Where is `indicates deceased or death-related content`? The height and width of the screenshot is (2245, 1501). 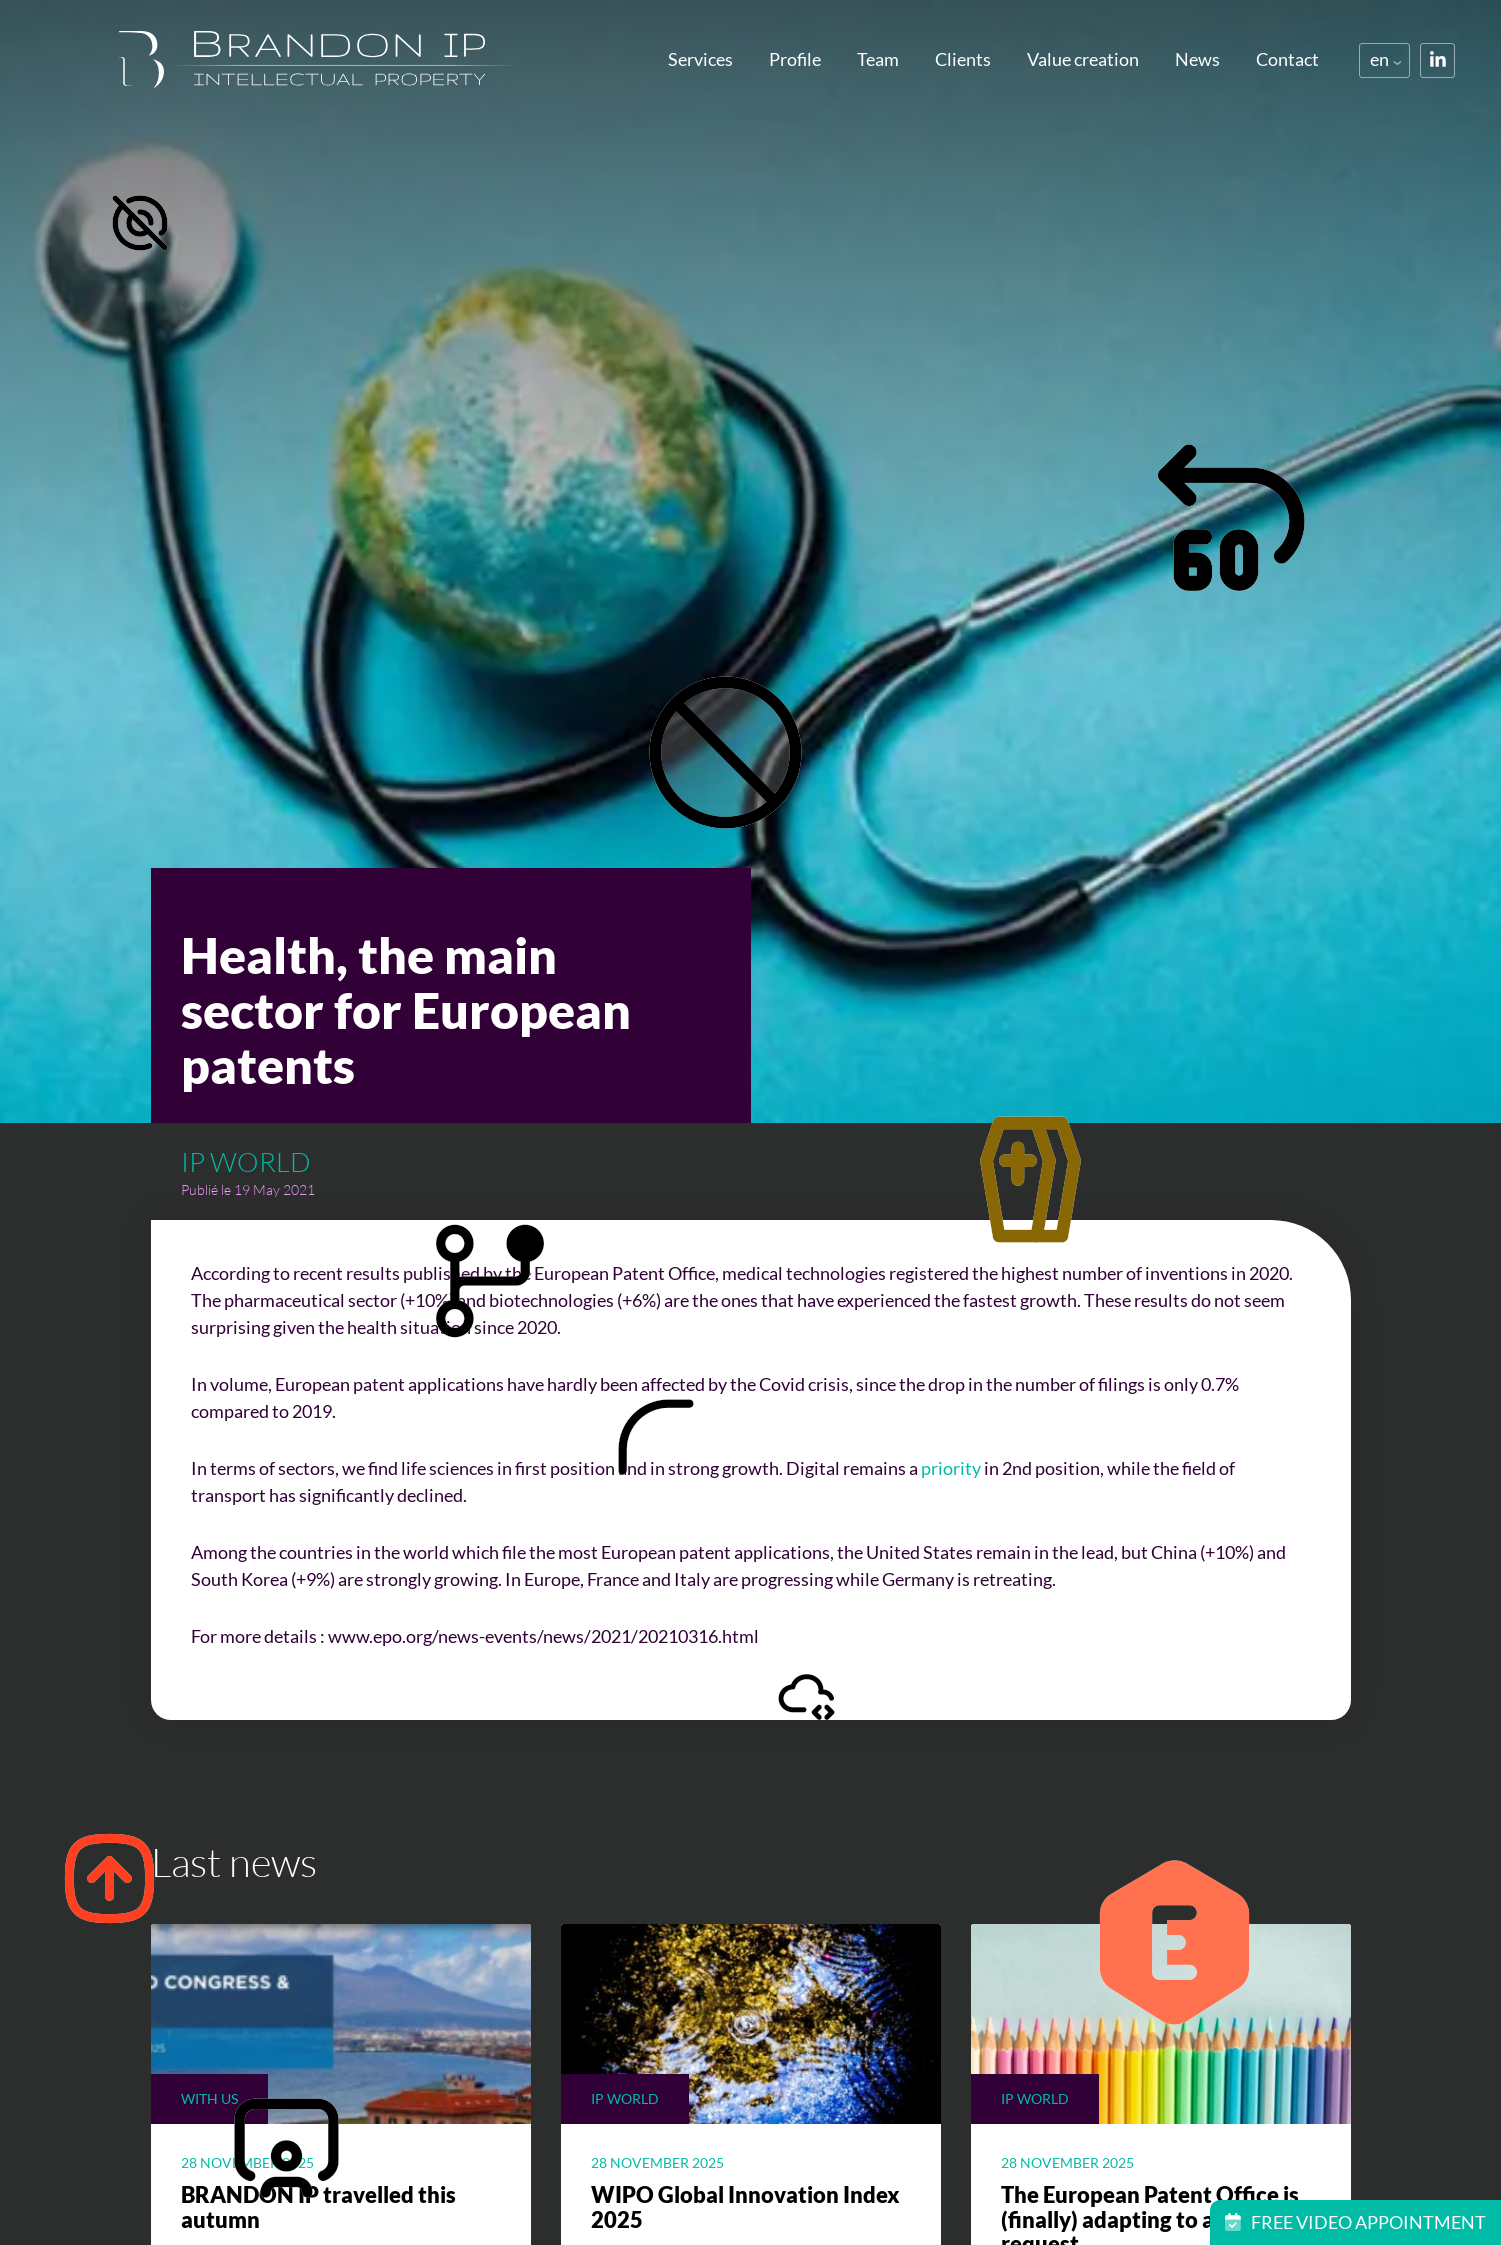 indicates deceased or death-related content is located at coordinates (1030, 1179).